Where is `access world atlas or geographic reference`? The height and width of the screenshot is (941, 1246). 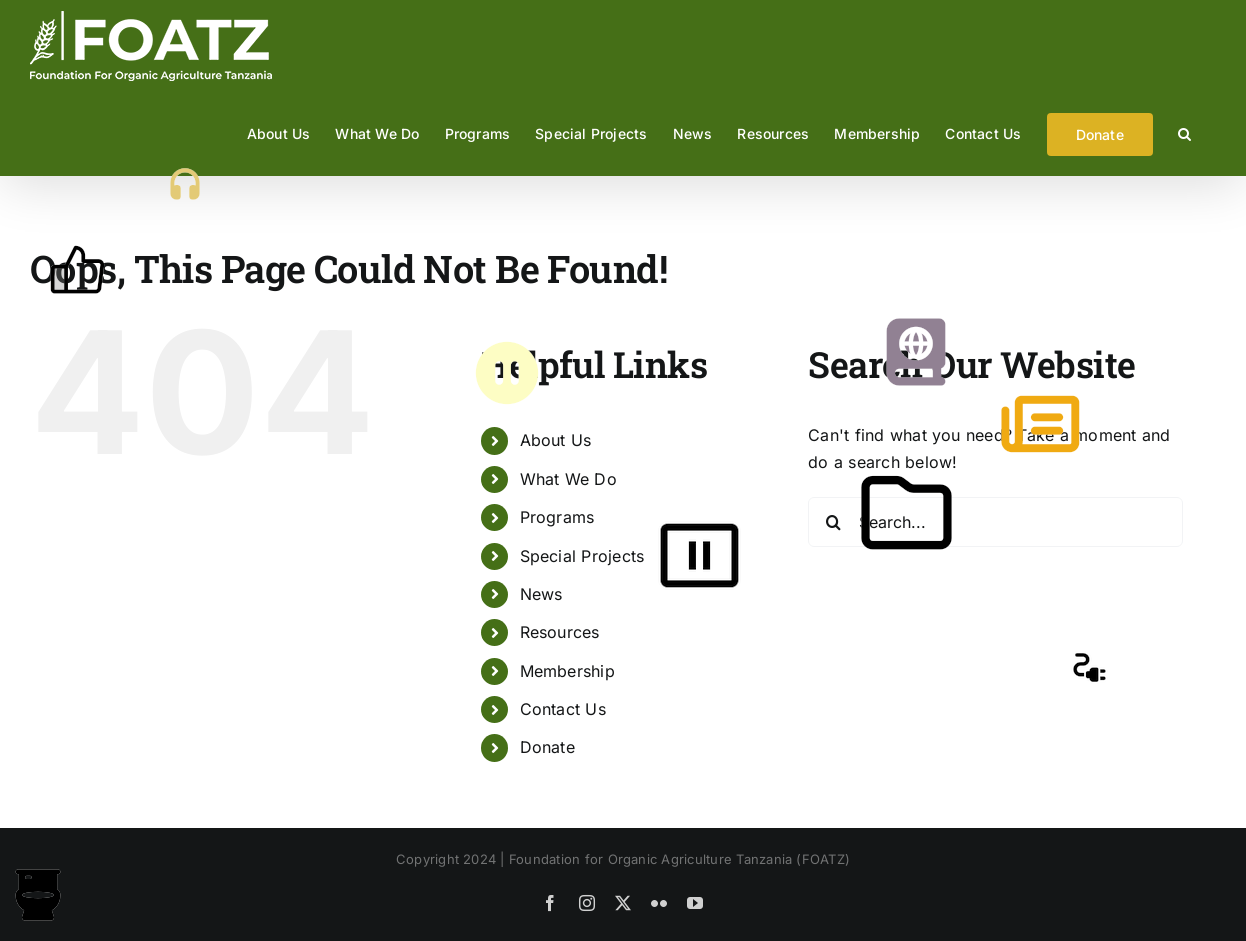 access world atlas or geographic reference is located at coordinates (916, 352).